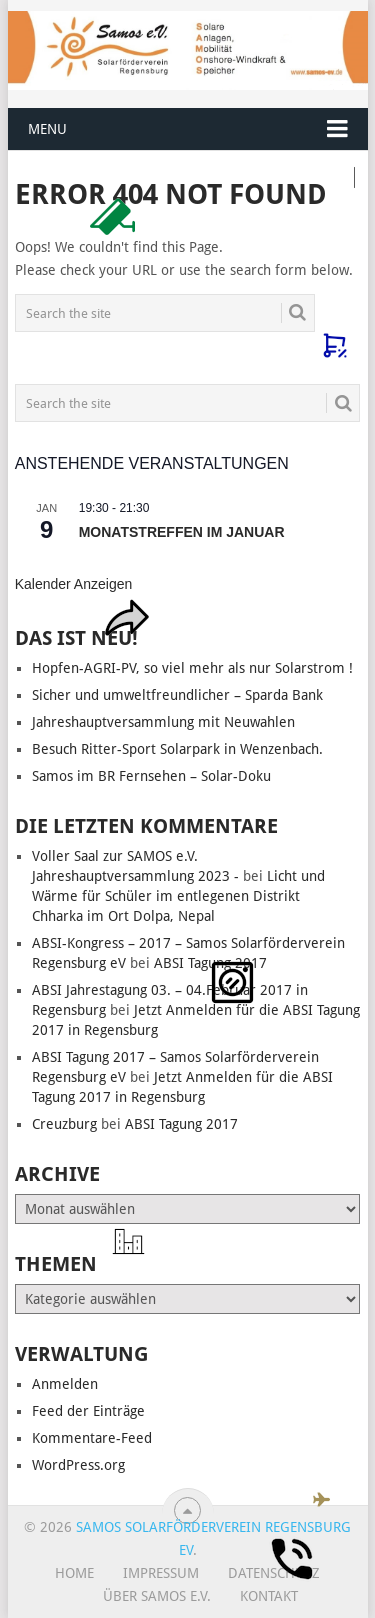  Describe the element at coordinates (334, 345) in the screenshot. I see `view discounted items in your cart` at that location.